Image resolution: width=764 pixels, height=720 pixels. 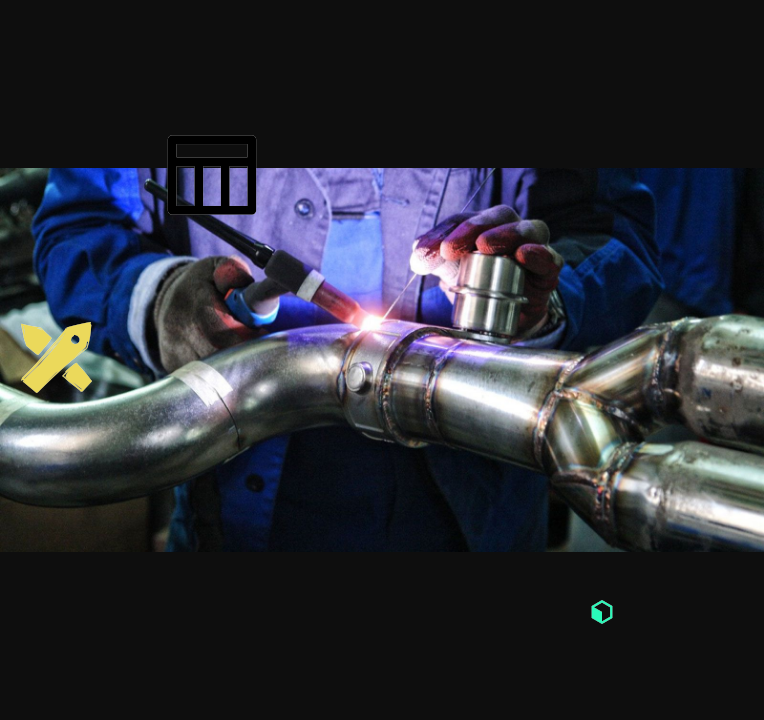 I want to click on open 3d modeling or design tools, so click(x=602, y=612).